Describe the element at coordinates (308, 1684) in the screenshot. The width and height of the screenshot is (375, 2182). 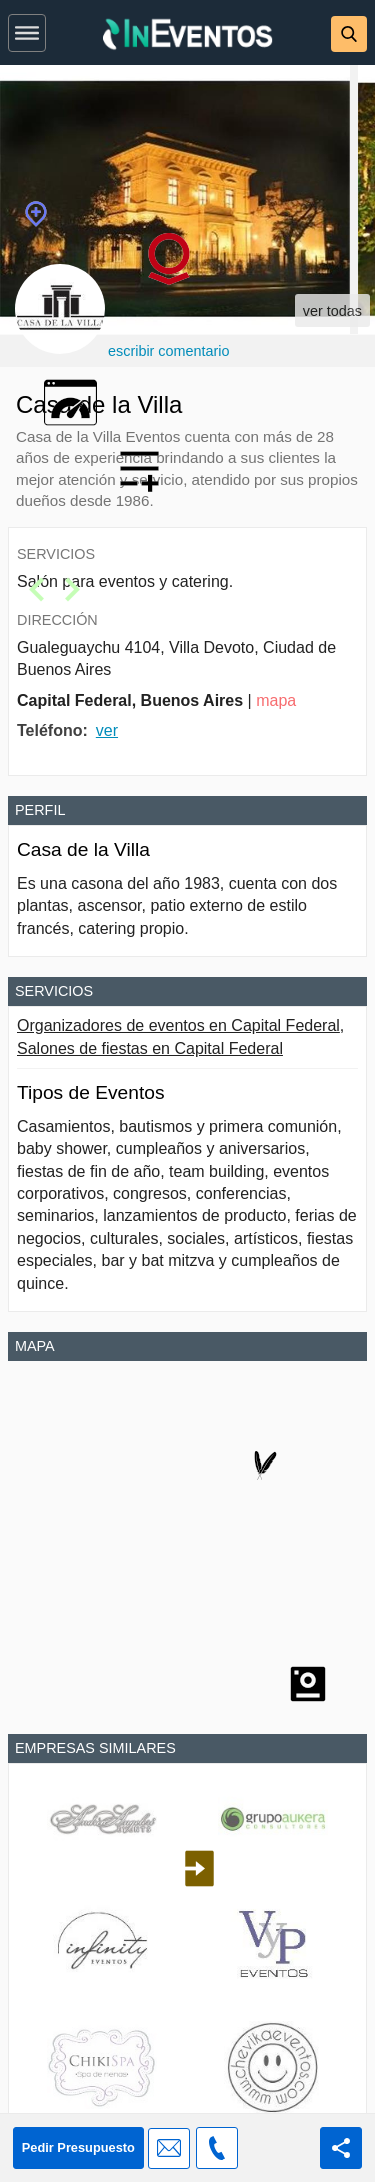
I see `access polaroid or instant camera features` at that location.